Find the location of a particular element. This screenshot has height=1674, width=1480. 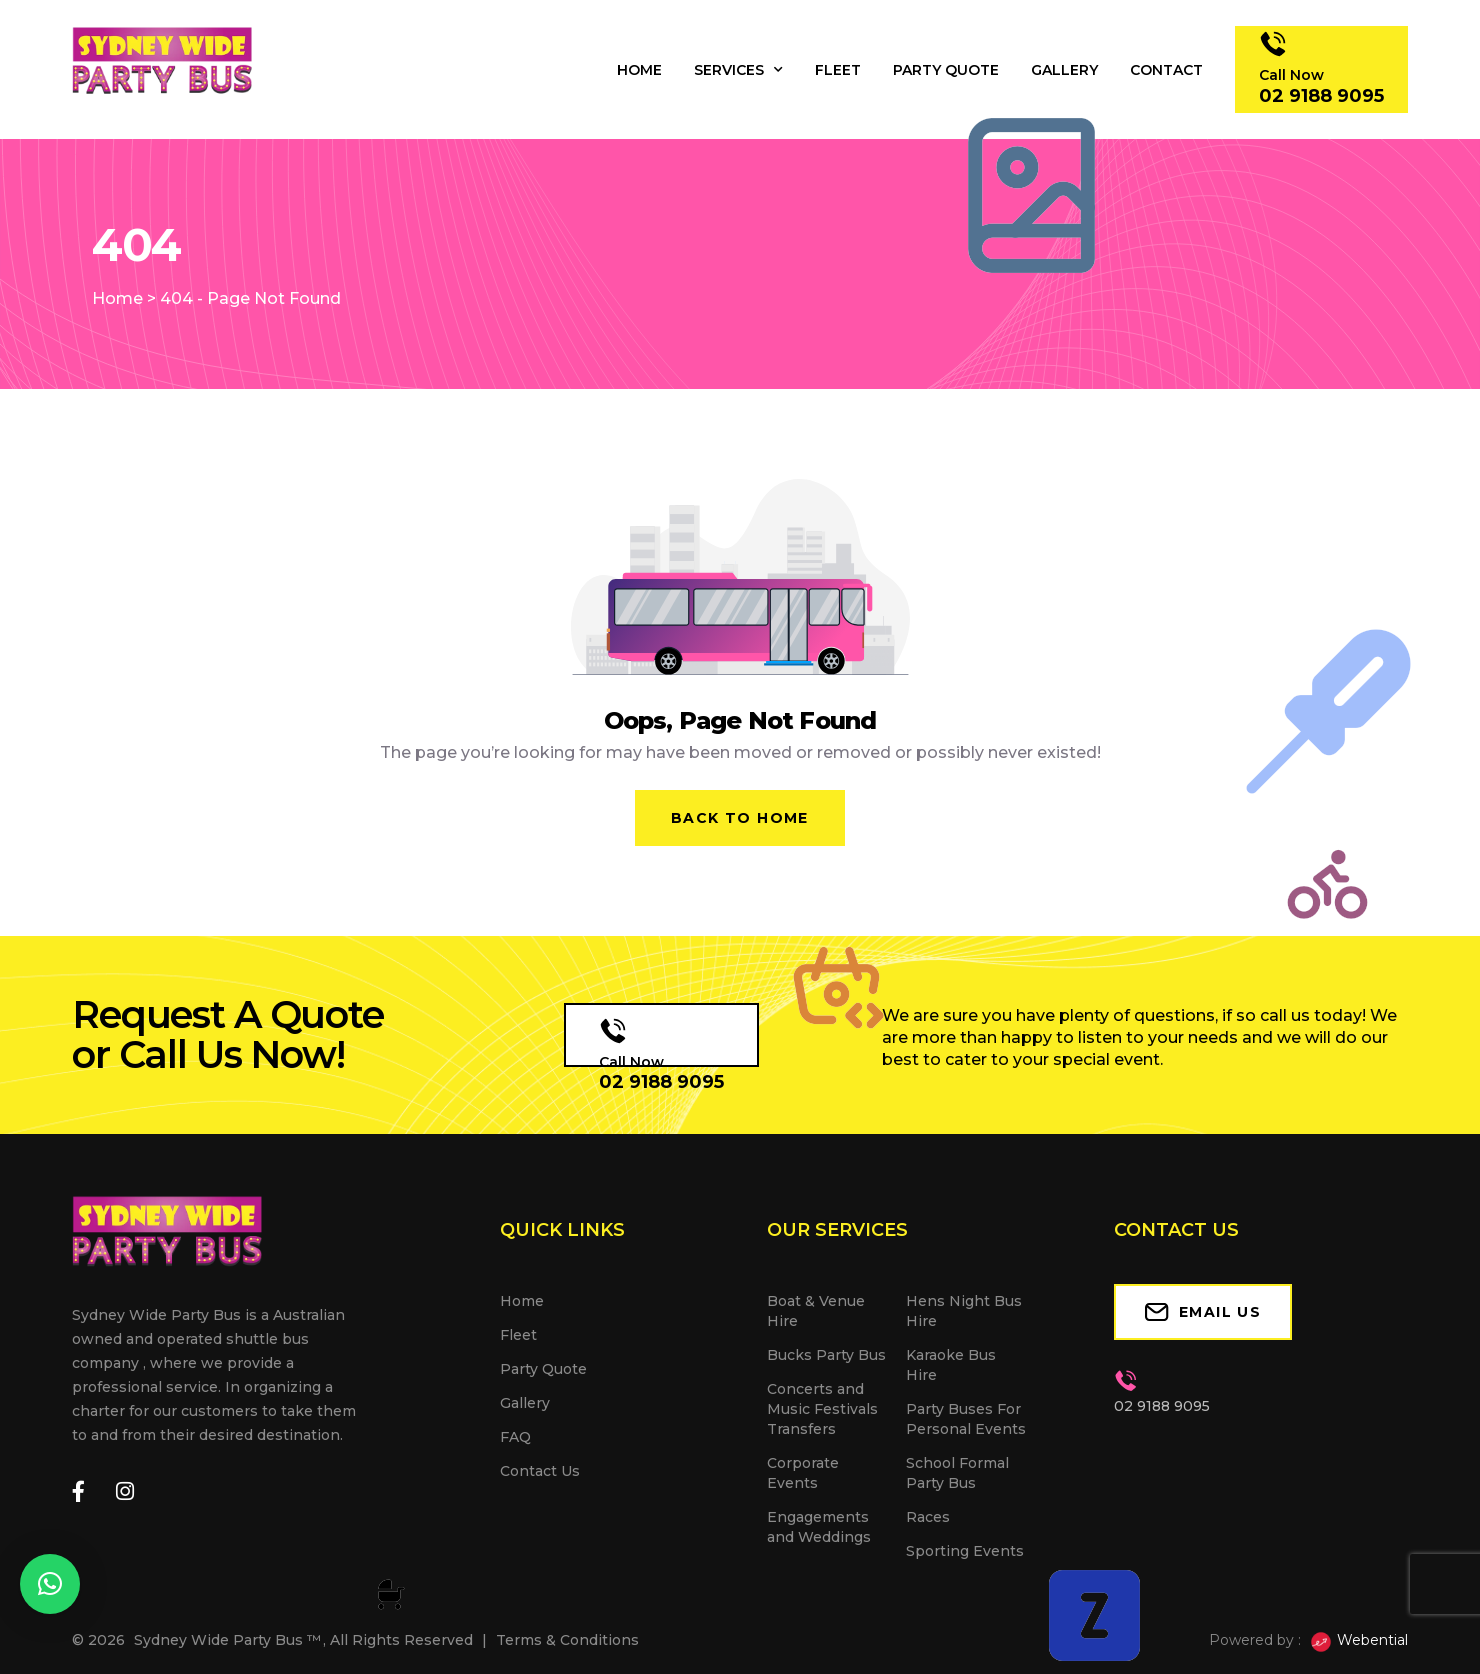

access shopping cart API or developer settings is located at coordinates (836, 985).